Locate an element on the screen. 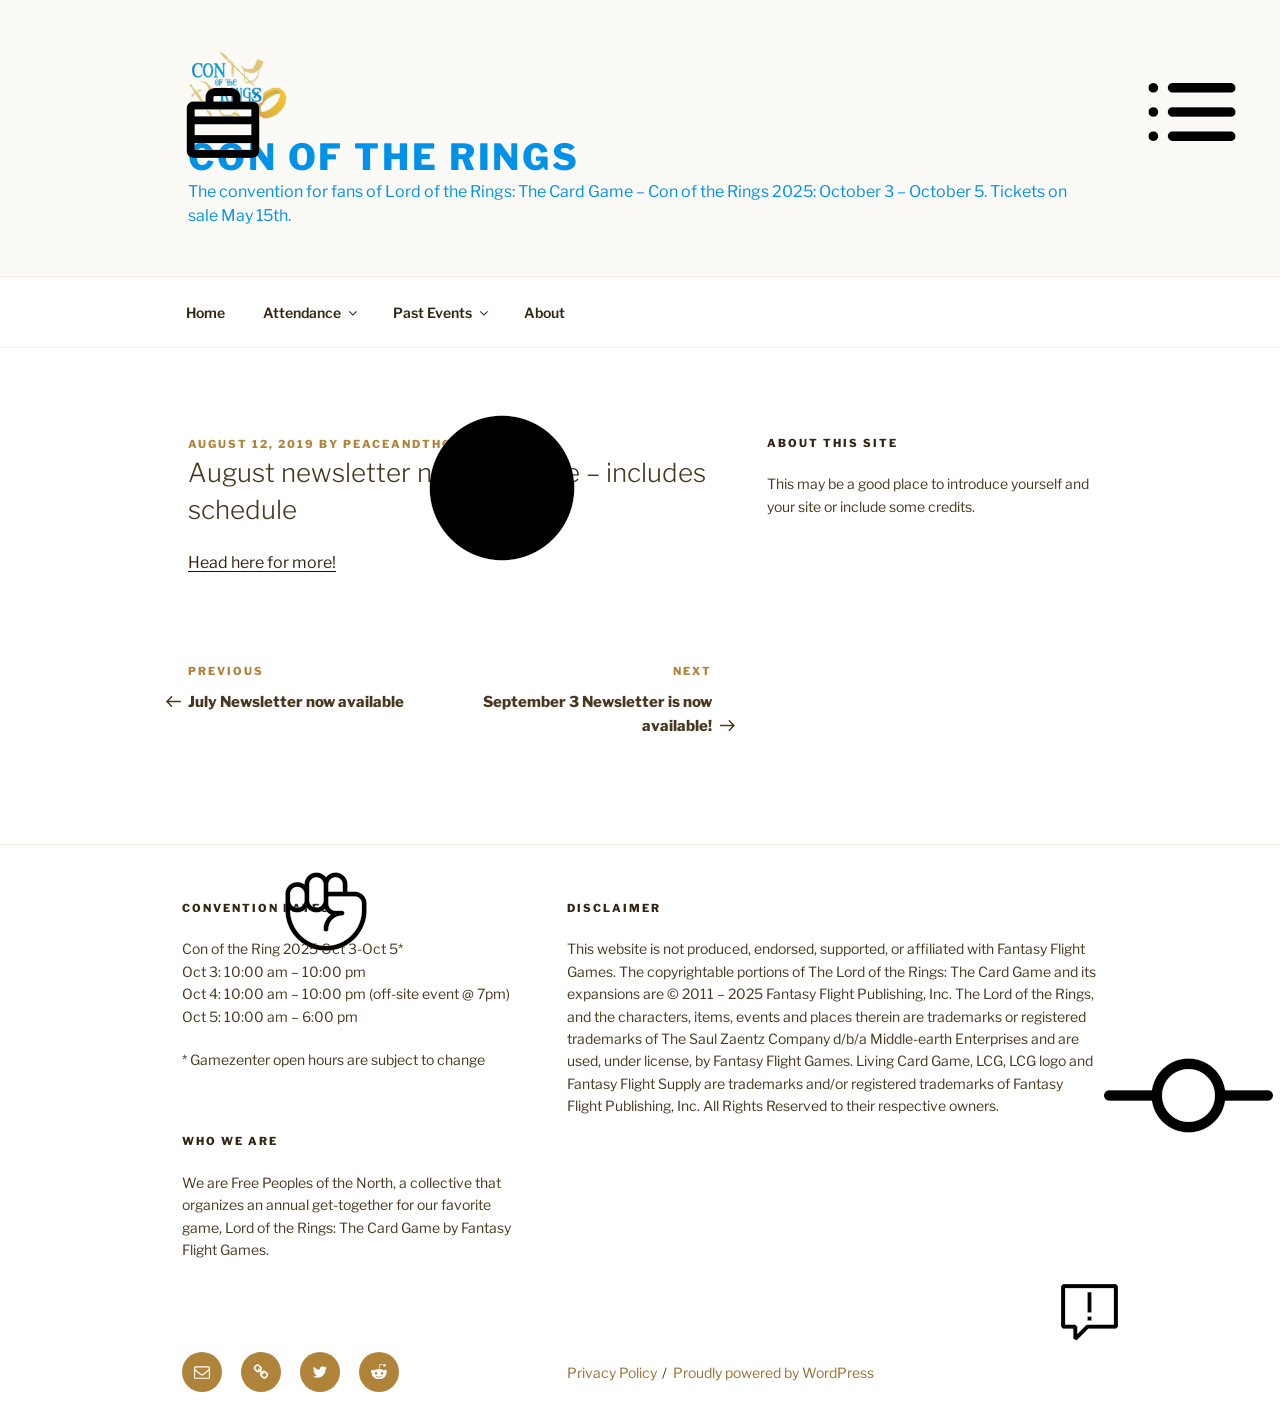  indicates solidarity or support is located at coordinates (326, 910).